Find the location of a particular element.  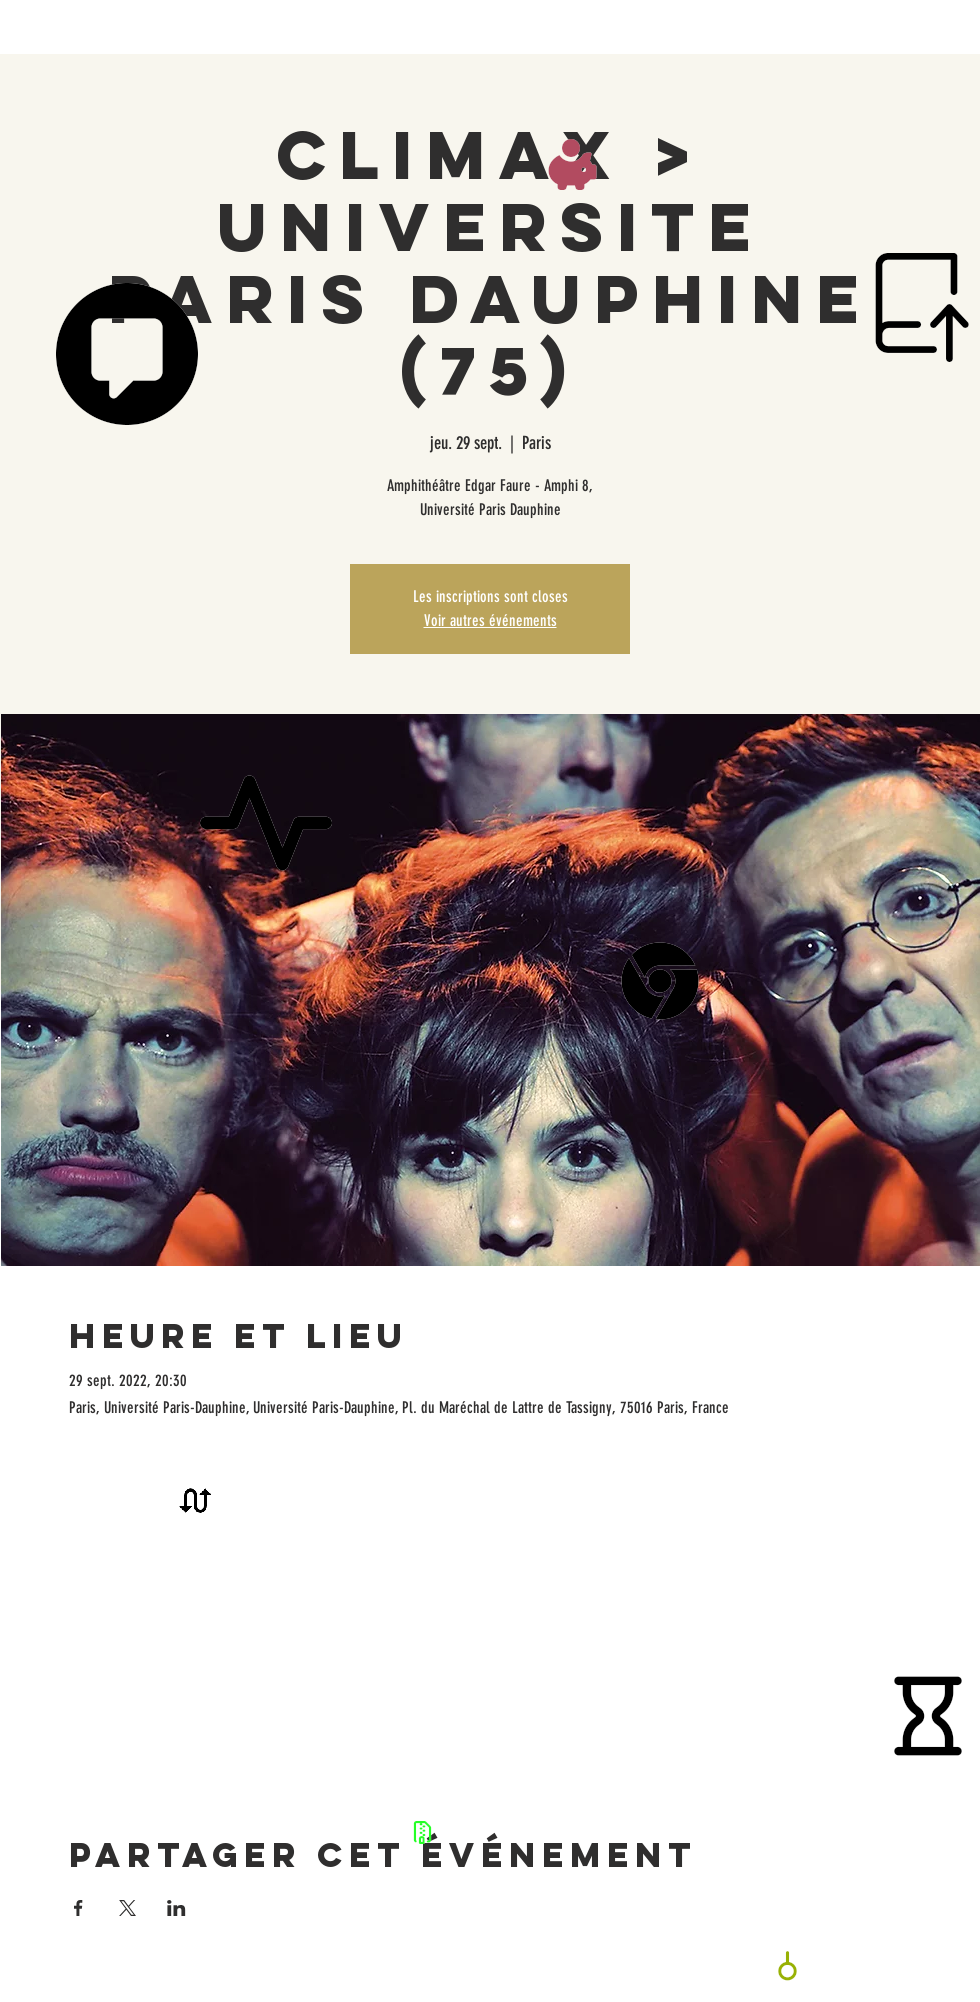

view discussion feed is located at coordinates (127, 354).